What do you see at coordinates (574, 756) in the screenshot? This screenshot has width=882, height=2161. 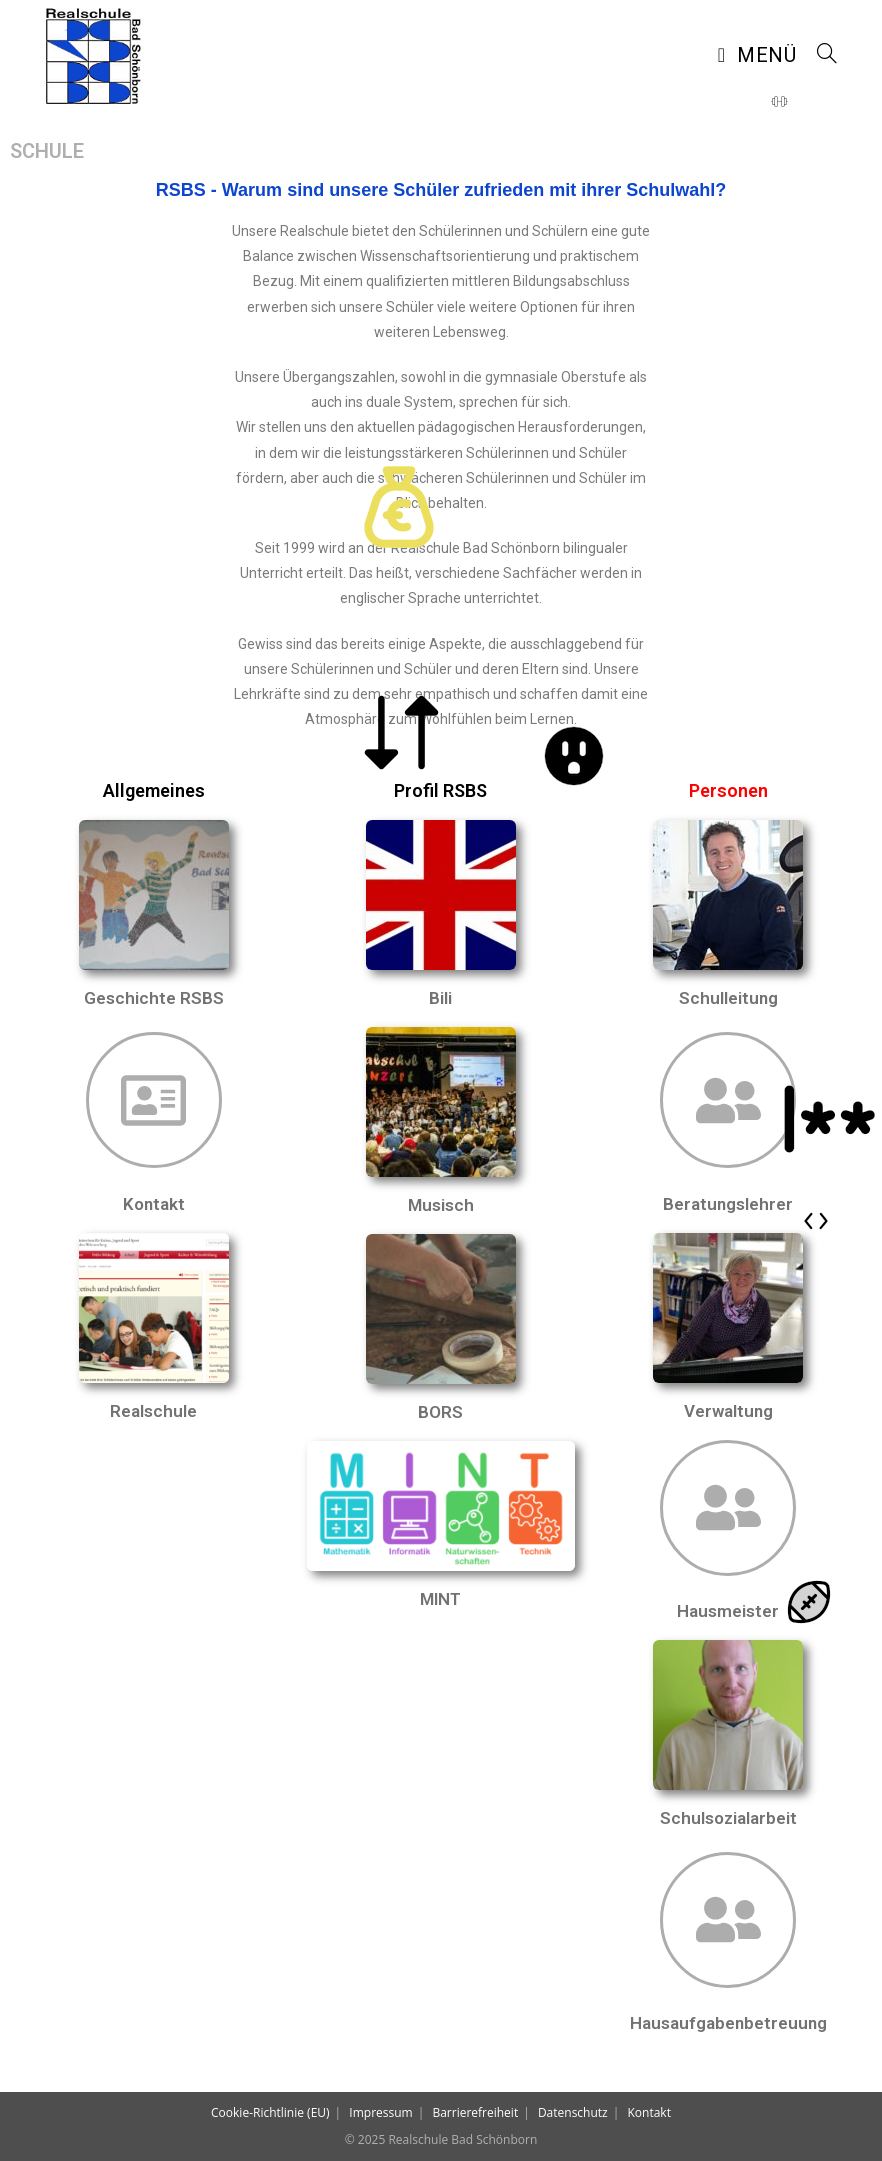 I see `indicates an electrical outlet or power socket` at bounding box center [574, 756].